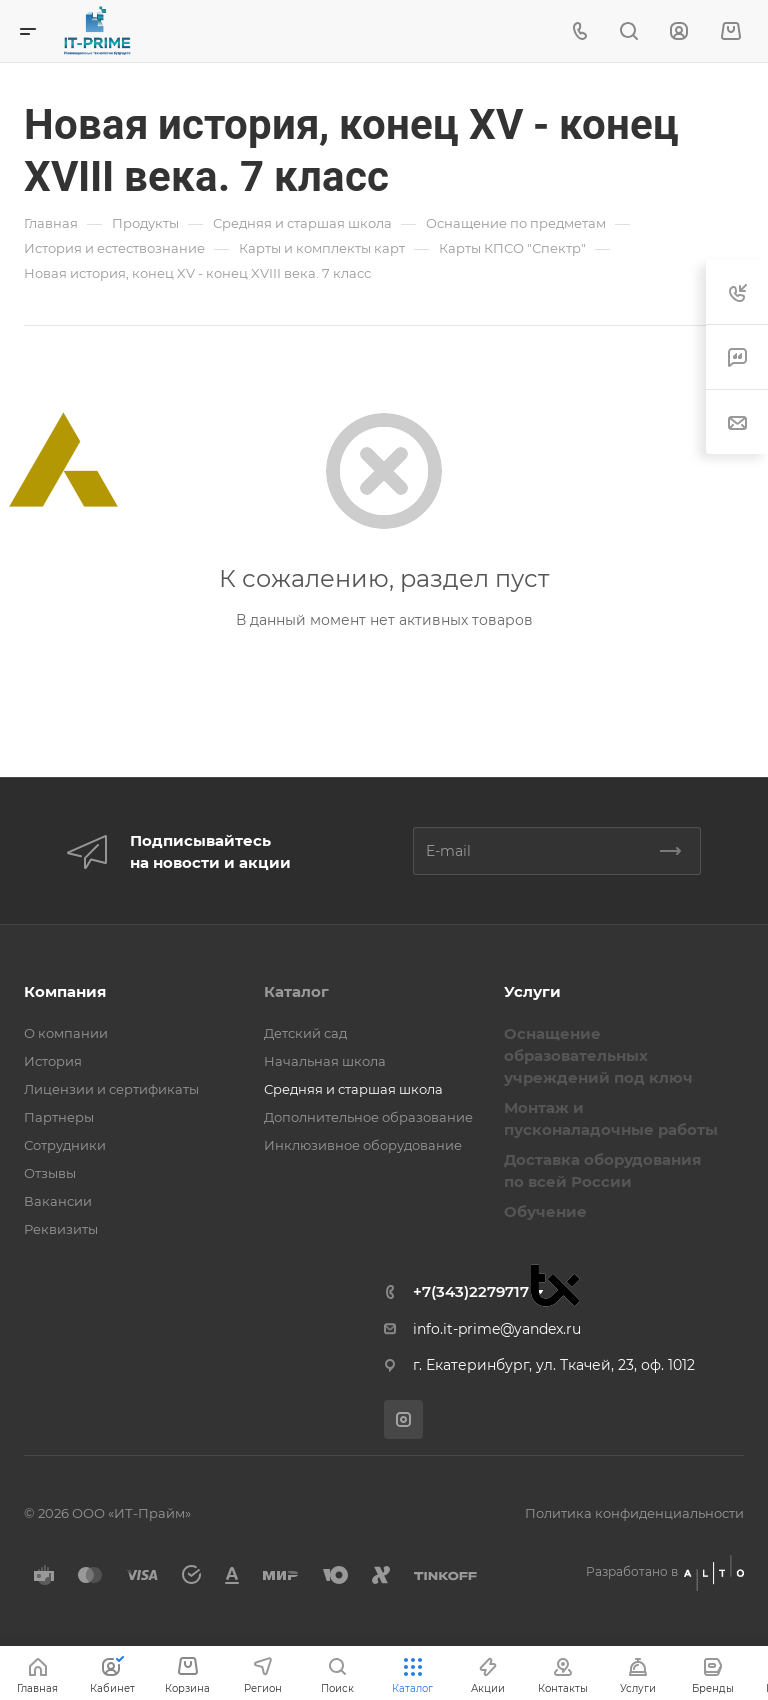 This screenshot has width=768, height=1700. I want to click on transifex localization platform logo, so click(555, 1285).